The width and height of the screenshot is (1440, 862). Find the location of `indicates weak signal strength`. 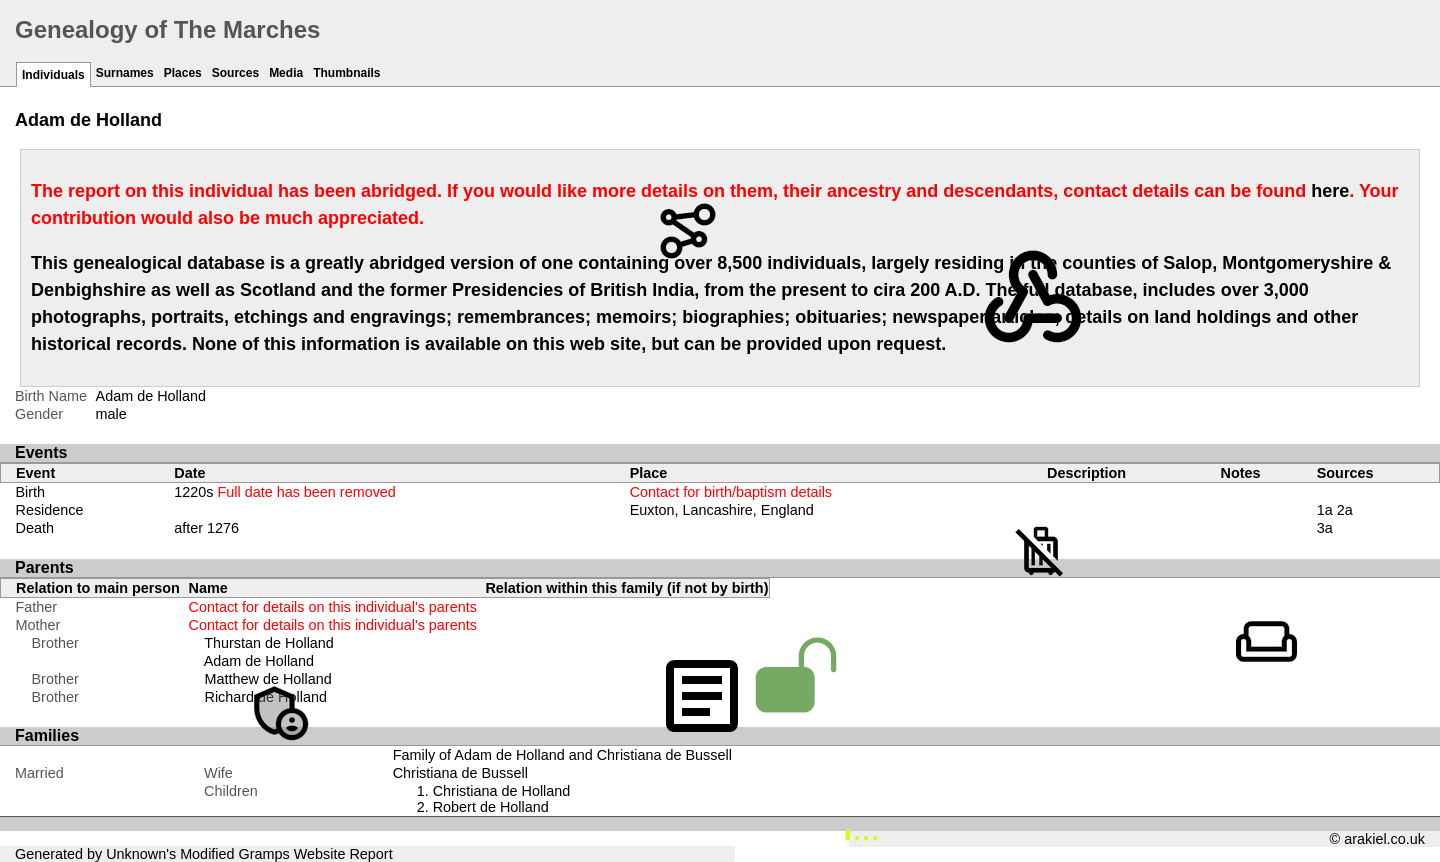

indicates weak signal strength is located at coordinates (861, 824).